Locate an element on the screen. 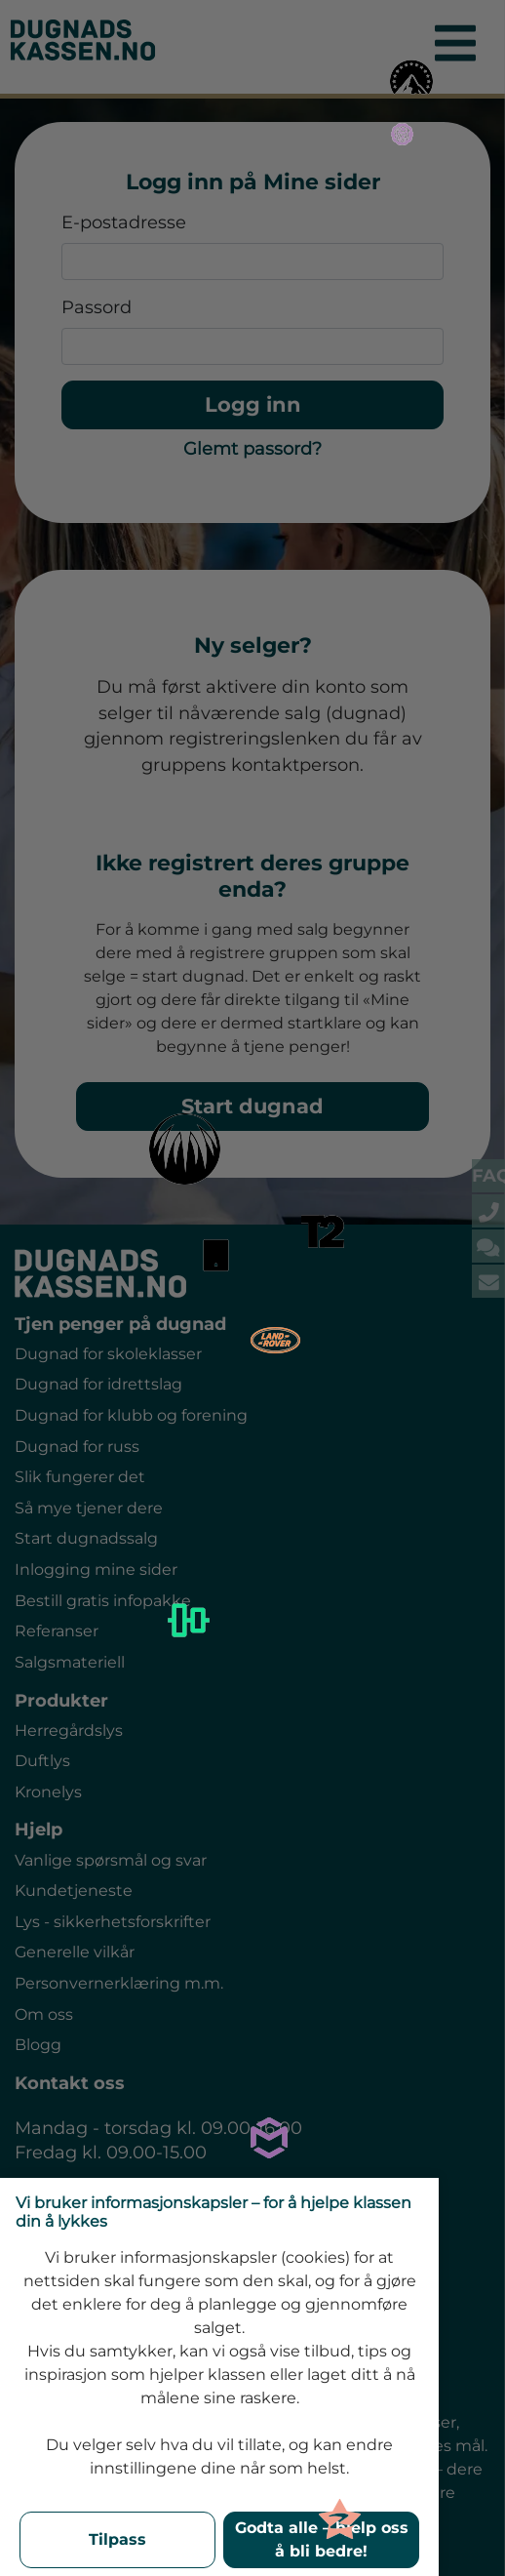  land rover brand logo is located at coordinates (275, 1340).